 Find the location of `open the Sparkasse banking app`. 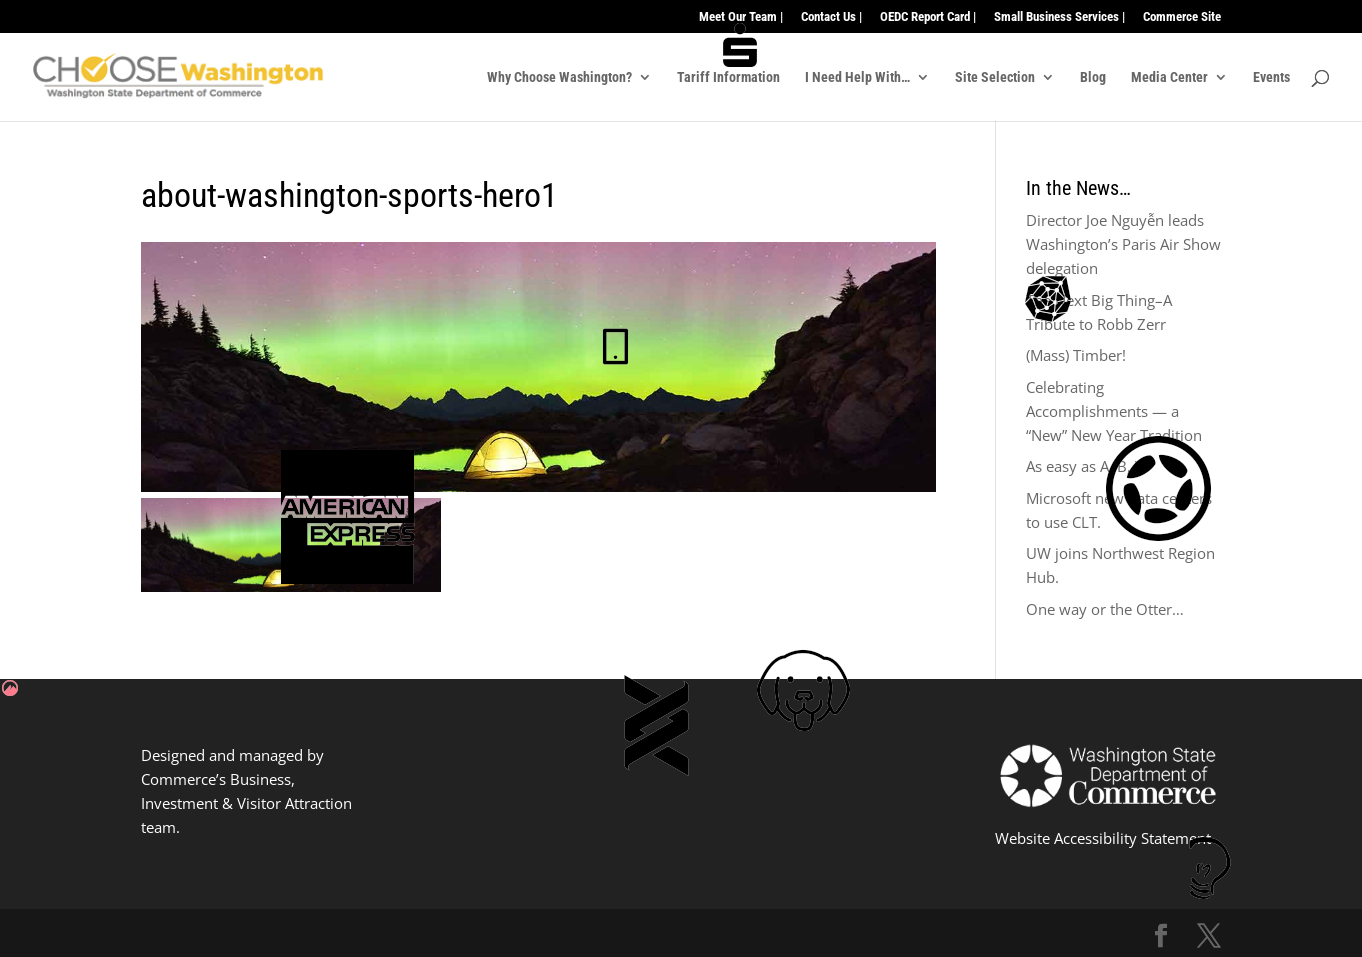

open the Sparkasse banking app is located at coordinates (740, 45).